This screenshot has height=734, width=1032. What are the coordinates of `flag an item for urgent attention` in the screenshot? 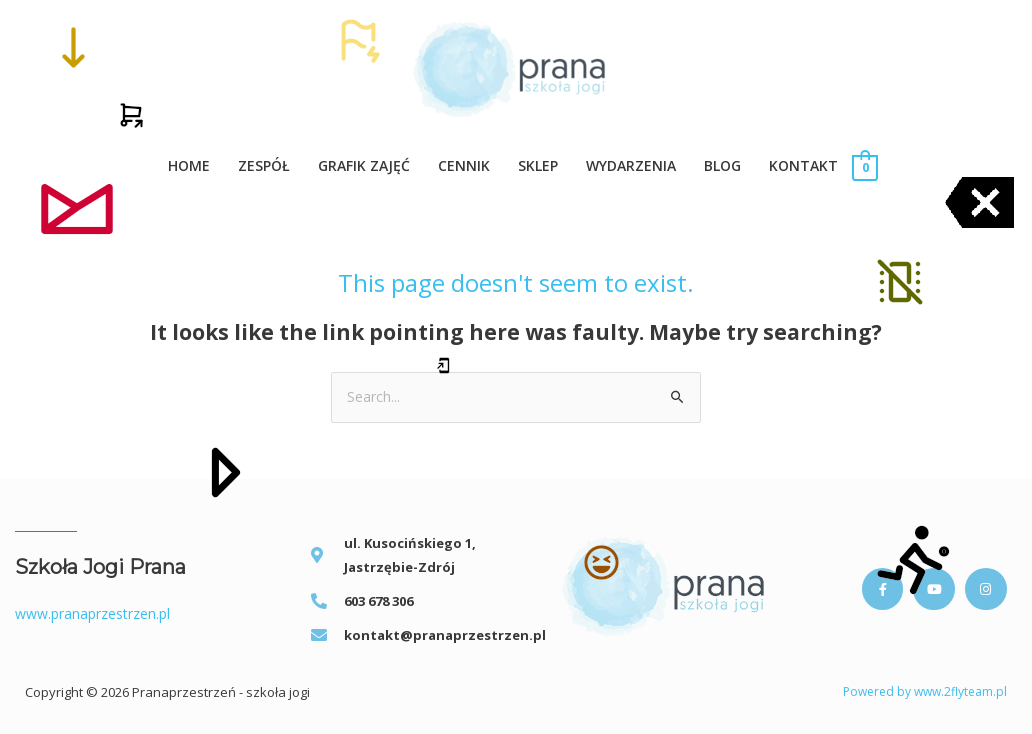 It's located at (358, 39).